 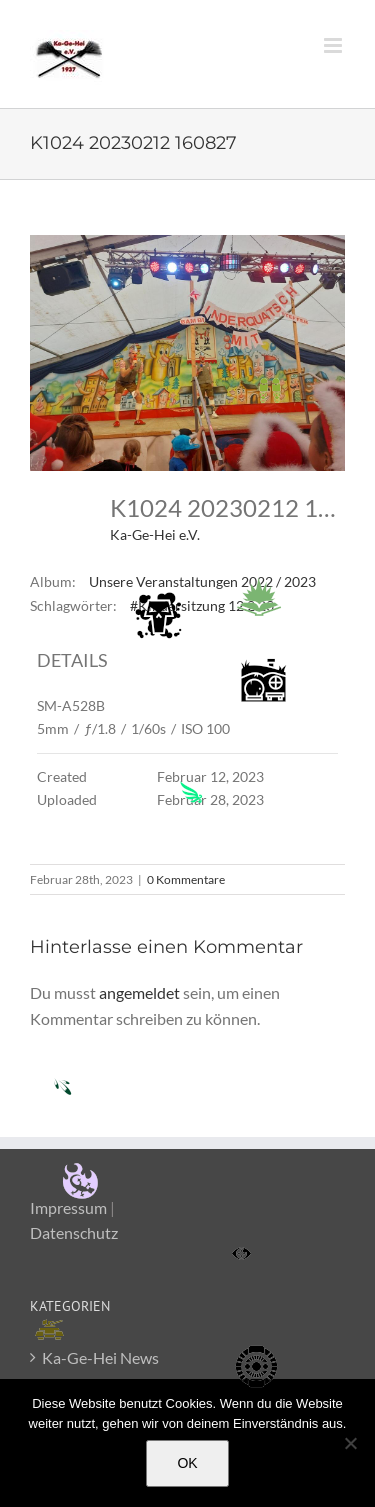 I want to click on select tank unit in strategy game, so click(x=49, y=1329).